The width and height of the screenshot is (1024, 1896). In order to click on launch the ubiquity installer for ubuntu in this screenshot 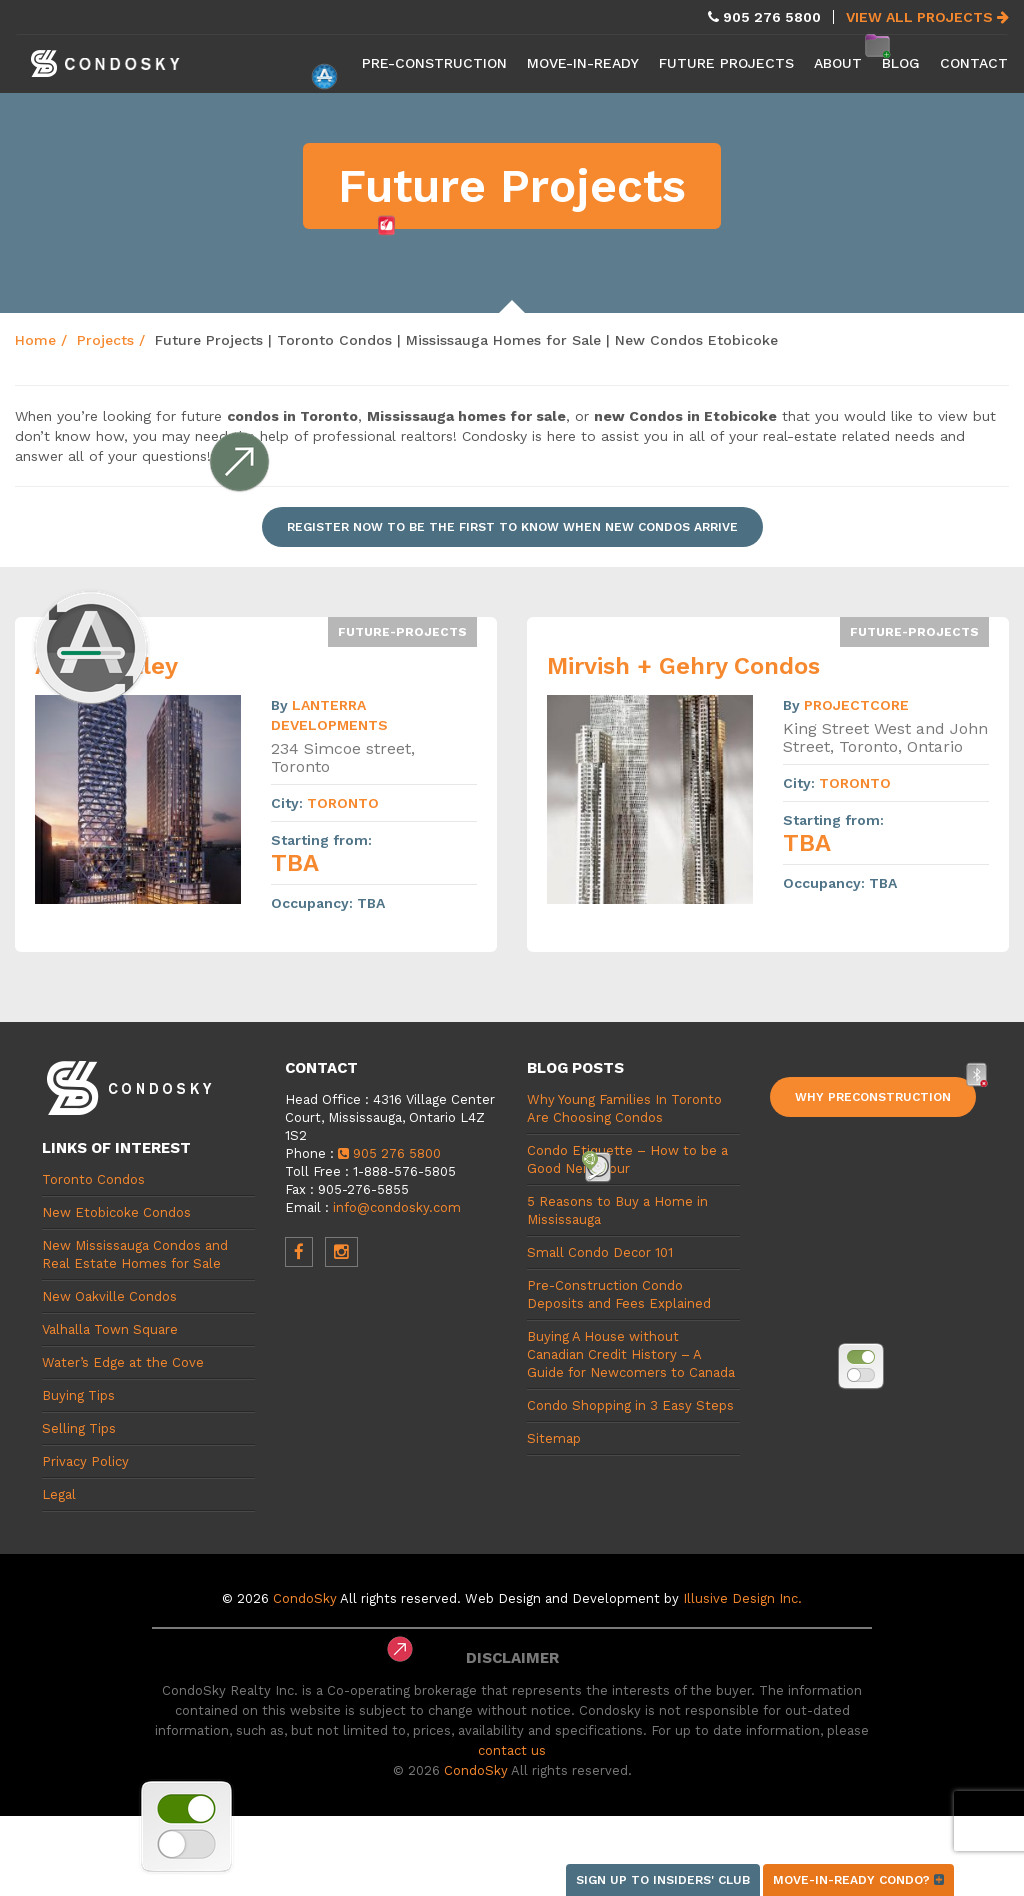, I will do `click(598, 1167)`.